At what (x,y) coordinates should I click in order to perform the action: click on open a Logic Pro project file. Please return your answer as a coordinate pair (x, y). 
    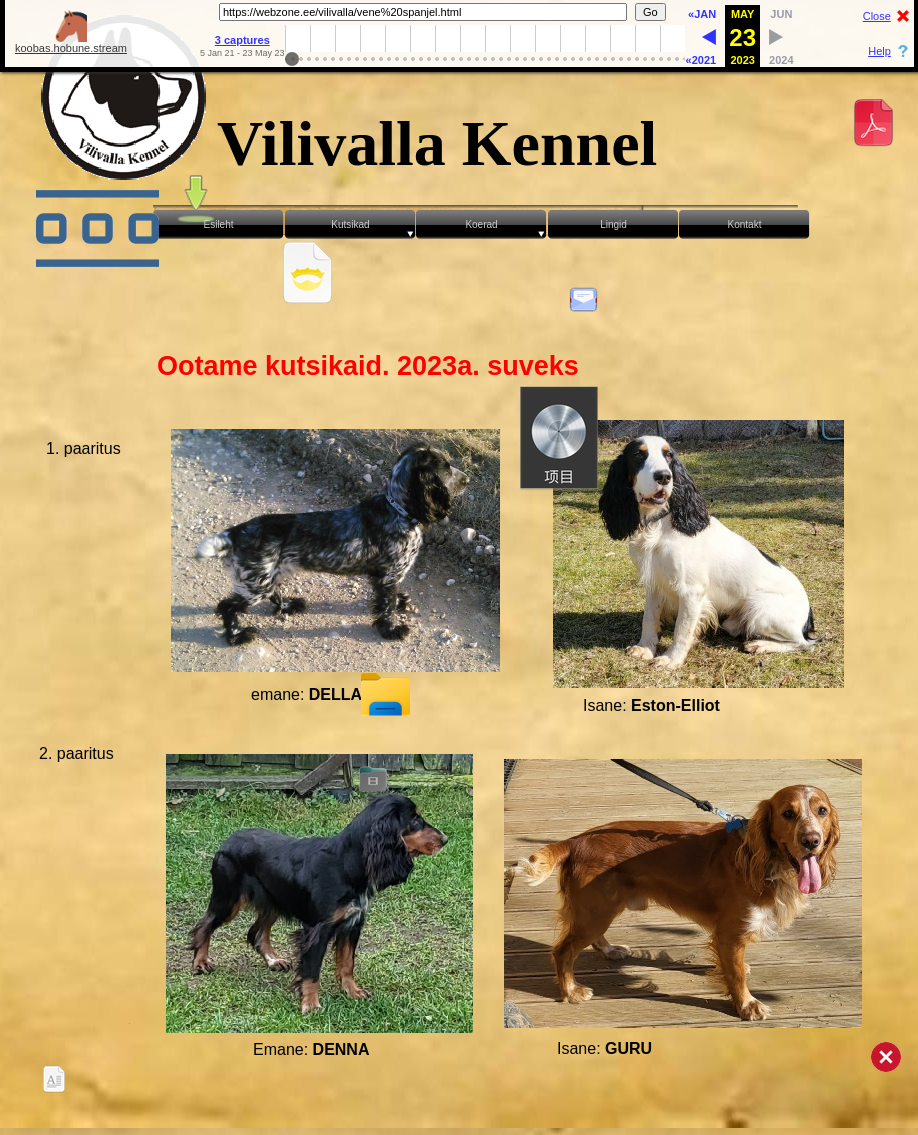
    Looking at the image, I should click on (559, 440).